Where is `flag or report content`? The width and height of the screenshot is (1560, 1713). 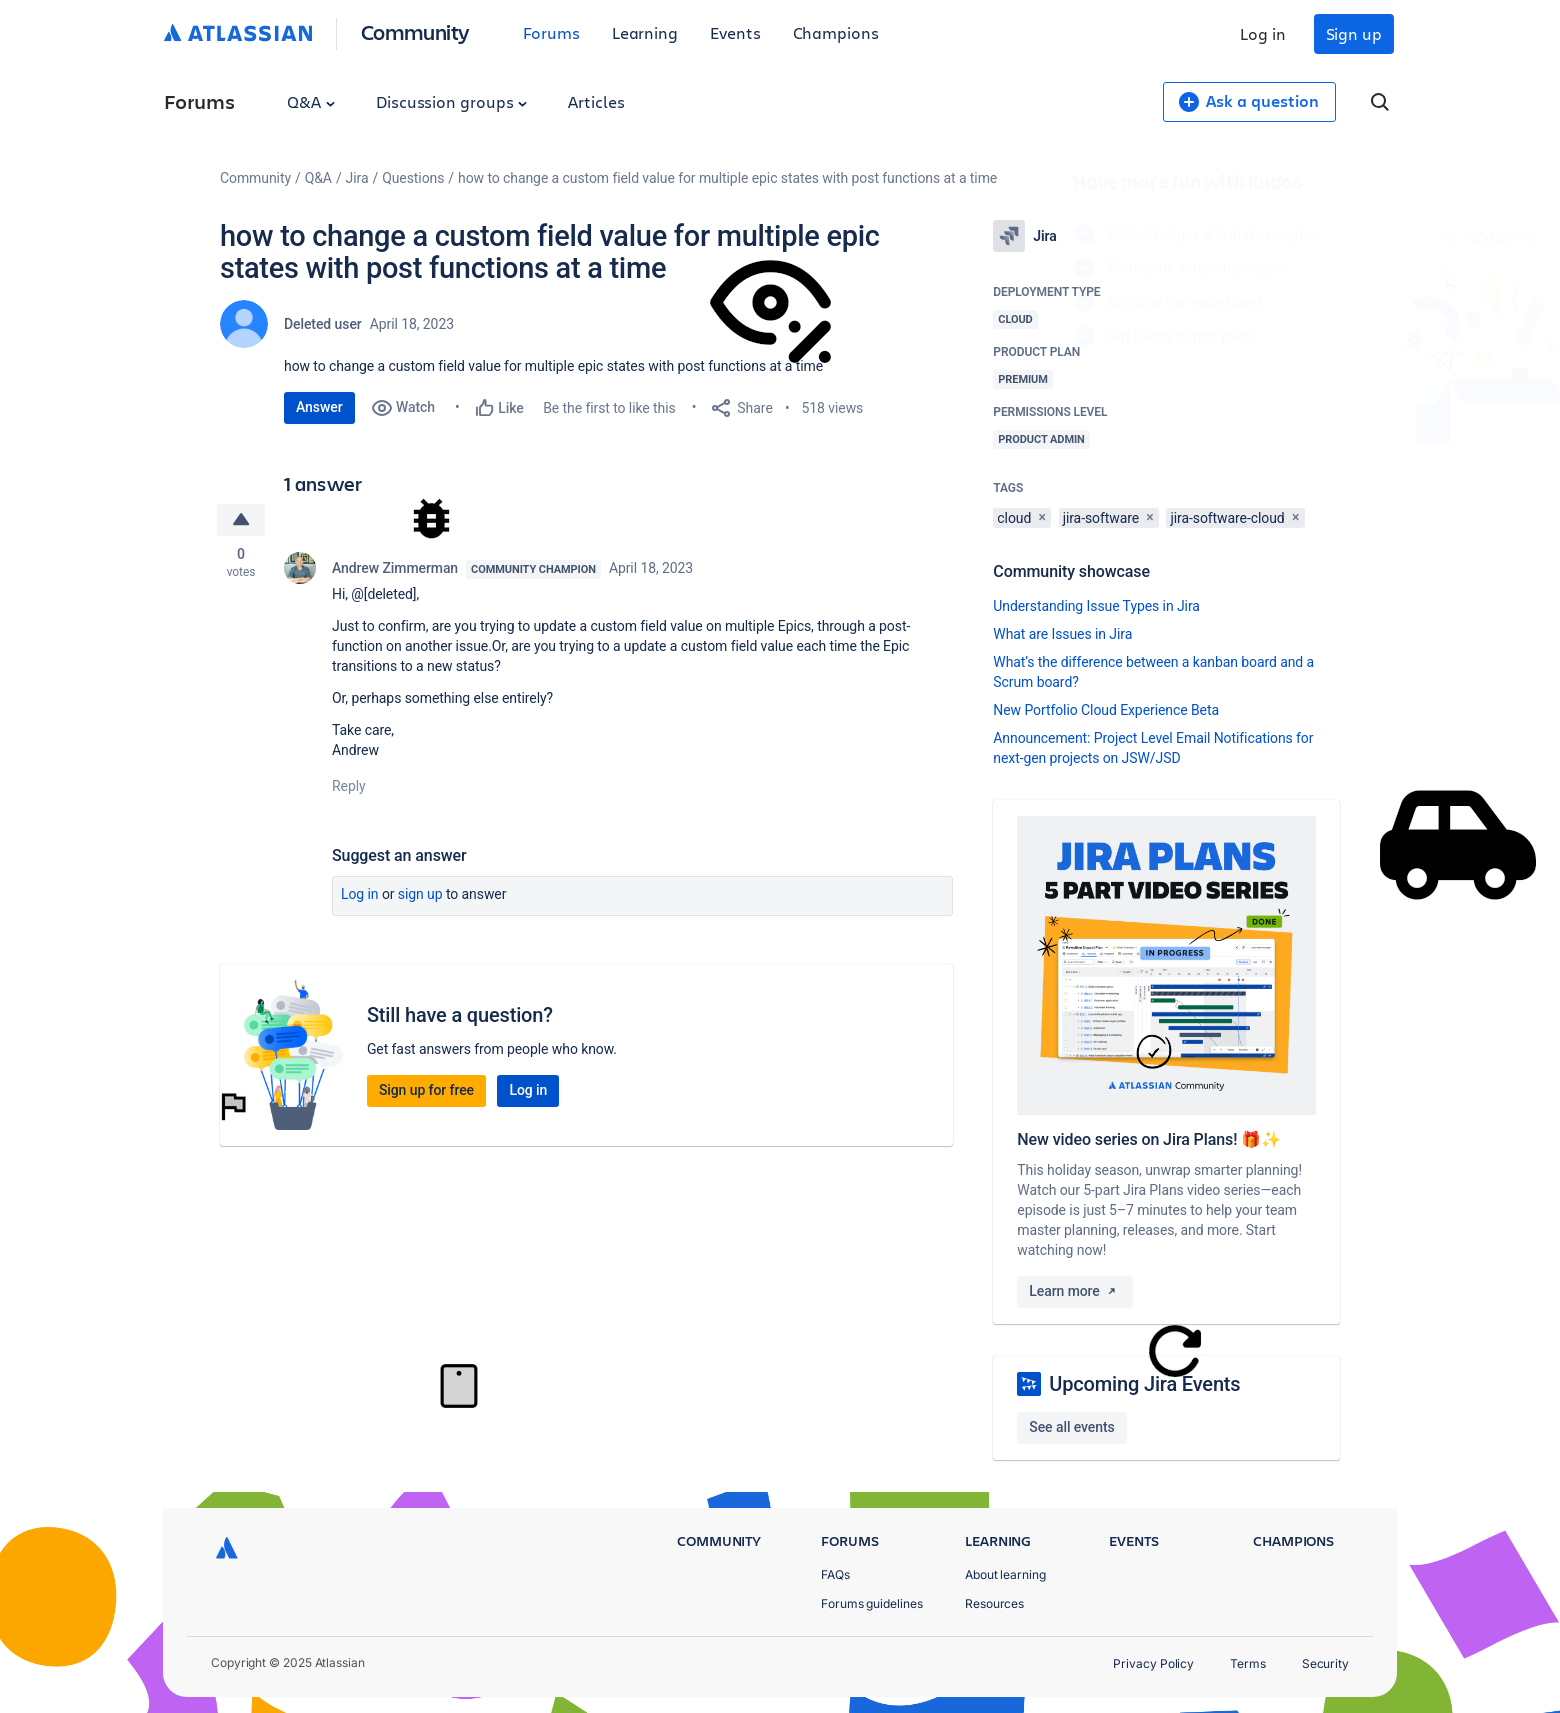 flag or report content is located at coordinates (233, 1106).